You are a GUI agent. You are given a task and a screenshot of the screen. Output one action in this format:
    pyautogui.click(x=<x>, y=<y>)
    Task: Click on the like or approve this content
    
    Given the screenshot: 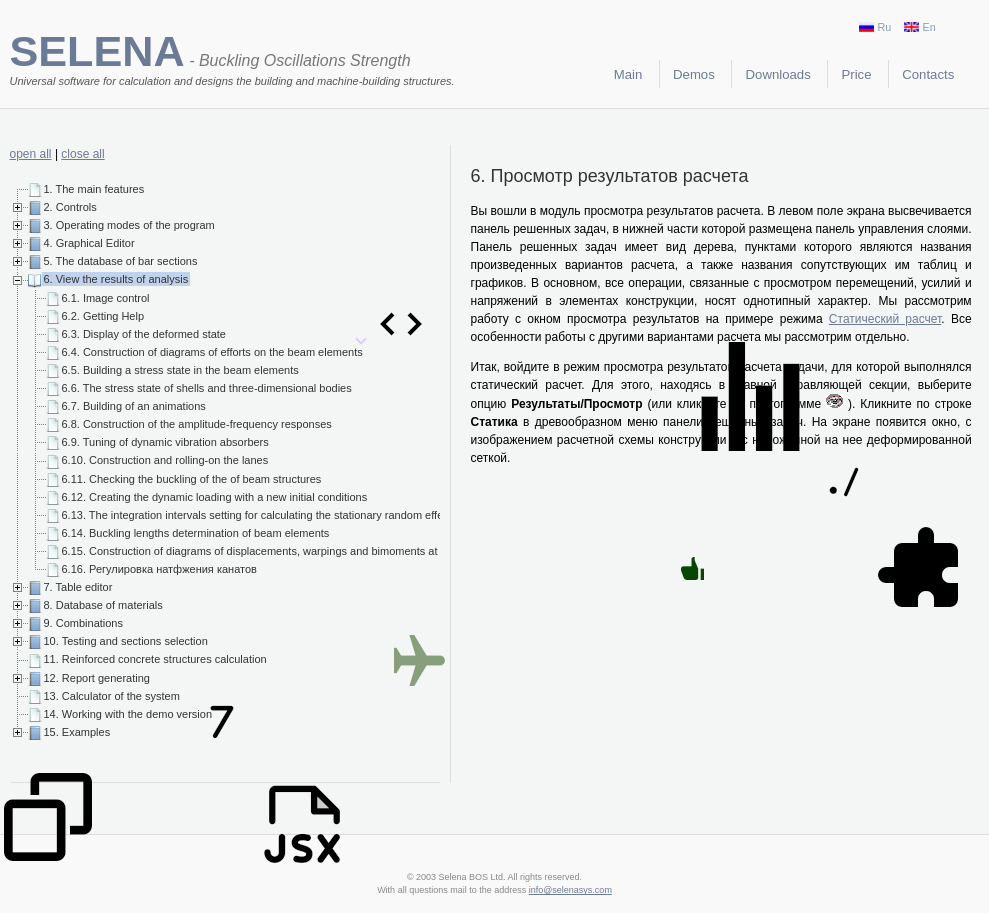 What is the action you would take?
    pyautogui.click(x=692, y=568)
    